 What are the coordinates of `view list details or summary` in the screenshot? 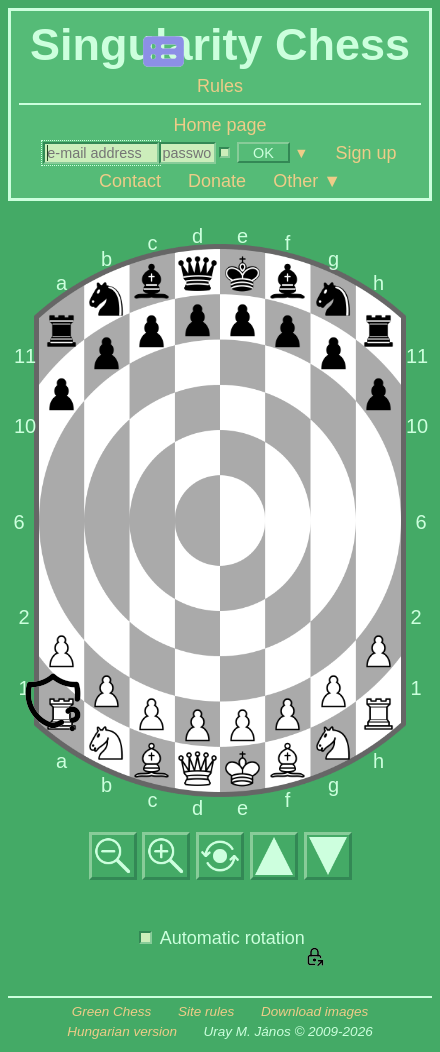 It's located at (163, 51).